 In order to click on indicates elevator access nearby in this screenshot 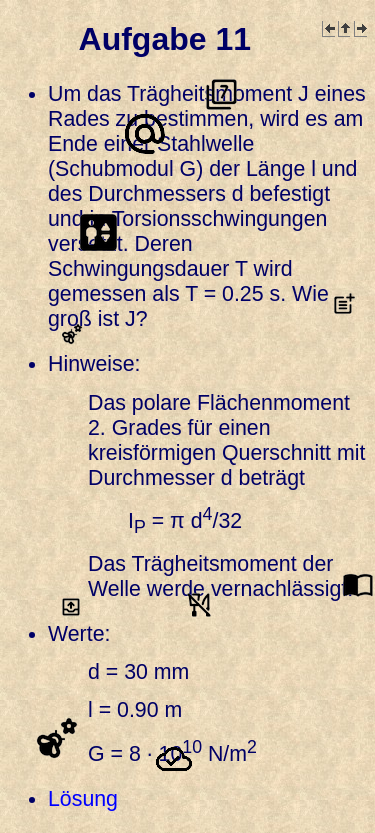, I will do `click(98, 232)`.